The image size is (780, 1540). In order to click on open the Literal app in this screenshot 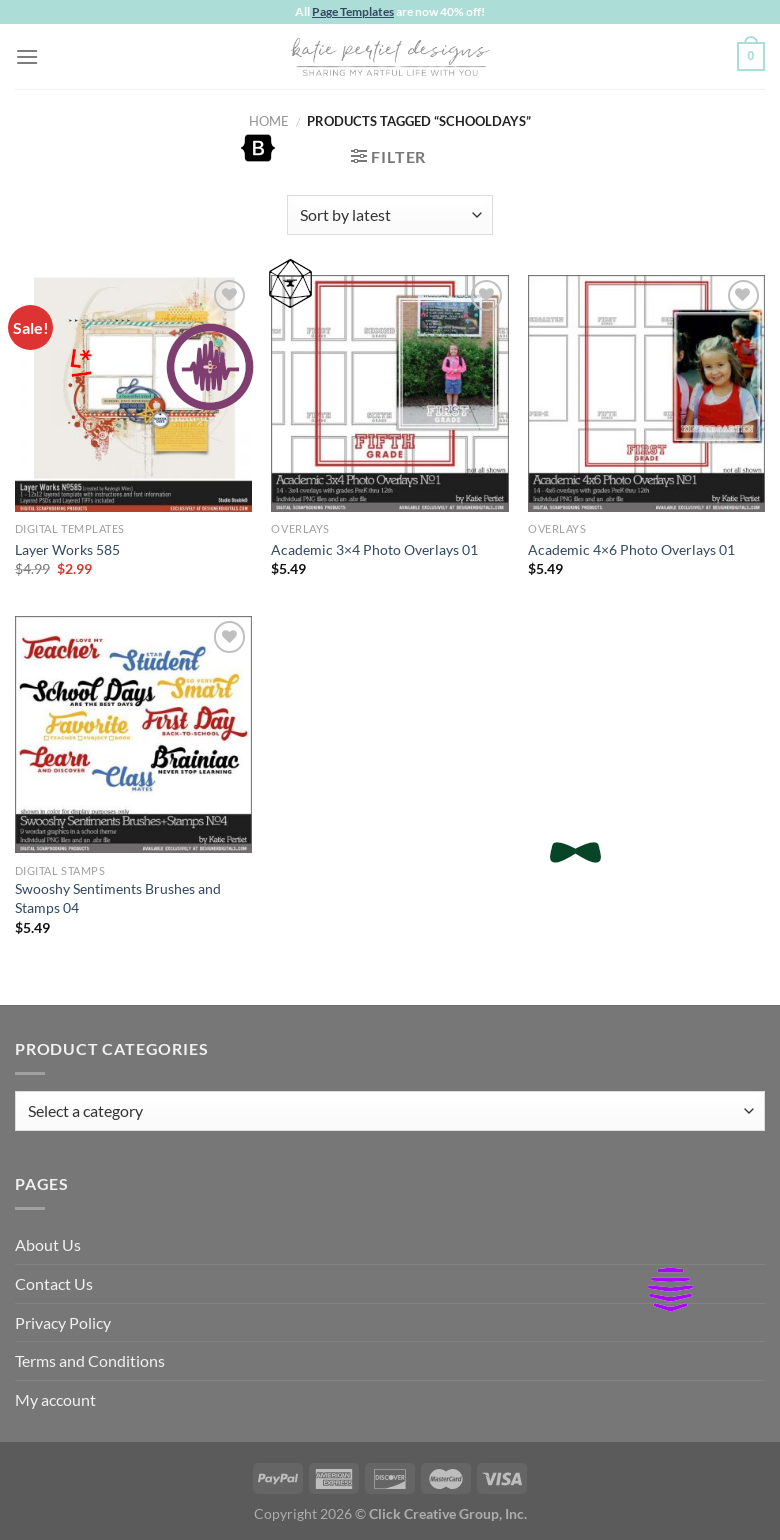, I will do `click(81, 363)`.